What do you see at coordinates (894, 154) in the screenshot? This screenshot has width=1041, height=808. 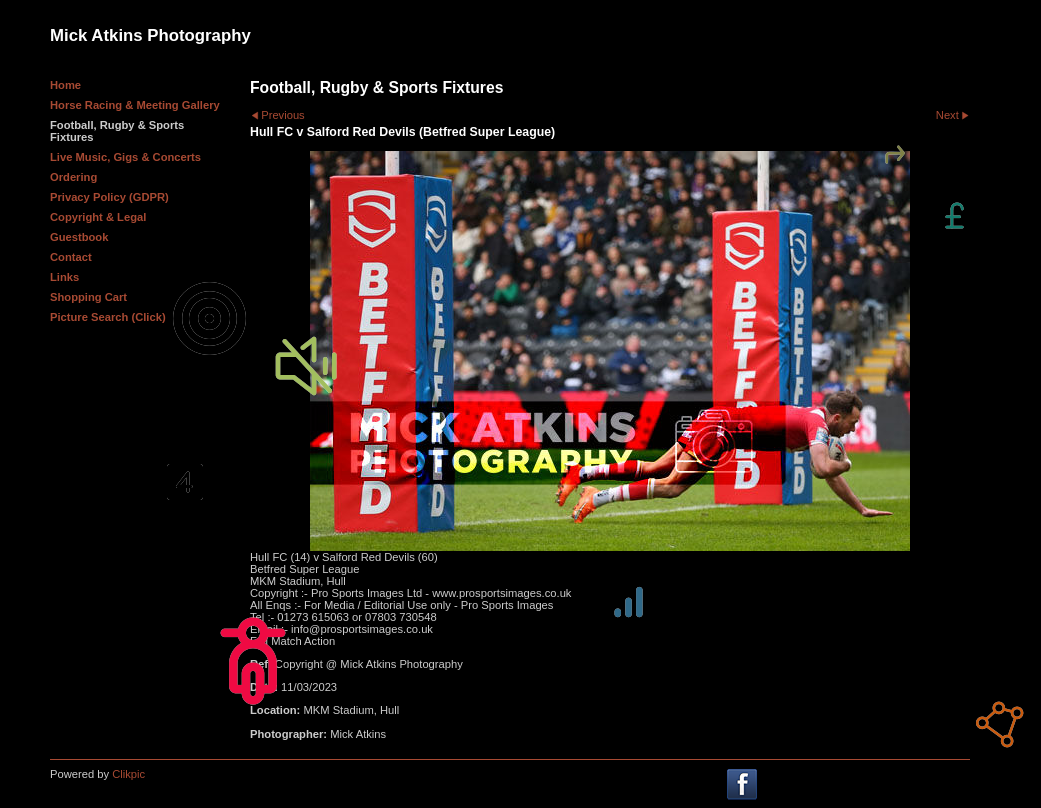 I see `share content or forward to another user` at bounding box center [894, 154].